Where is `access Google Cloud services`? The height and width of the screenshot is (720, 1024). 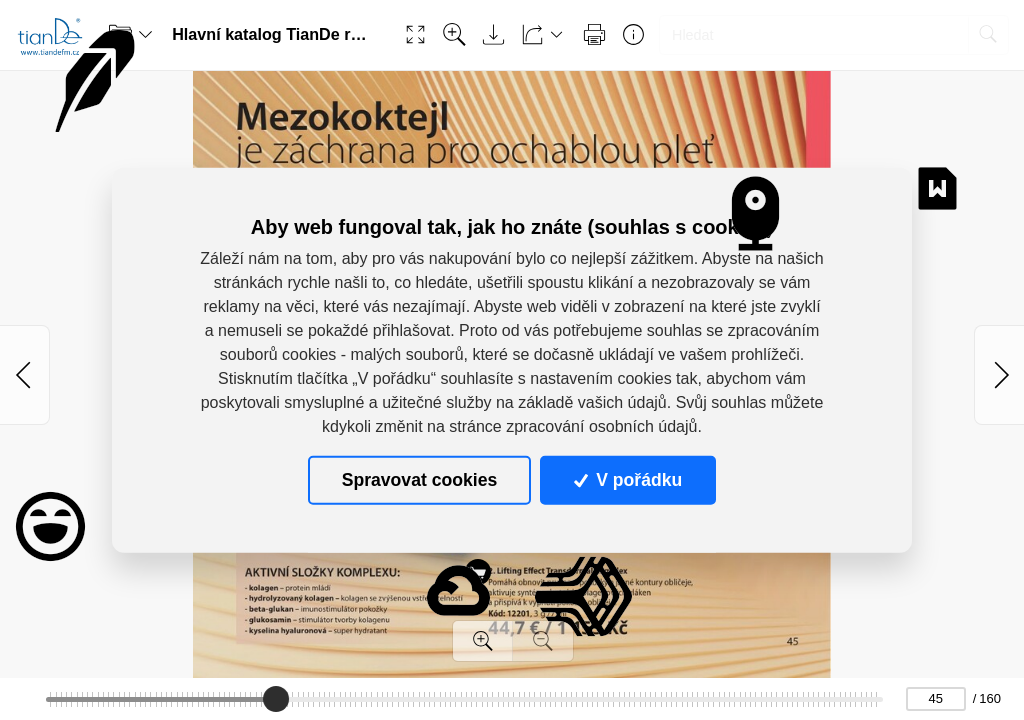
access Google Cloud services is located at coordinates (458, 590).